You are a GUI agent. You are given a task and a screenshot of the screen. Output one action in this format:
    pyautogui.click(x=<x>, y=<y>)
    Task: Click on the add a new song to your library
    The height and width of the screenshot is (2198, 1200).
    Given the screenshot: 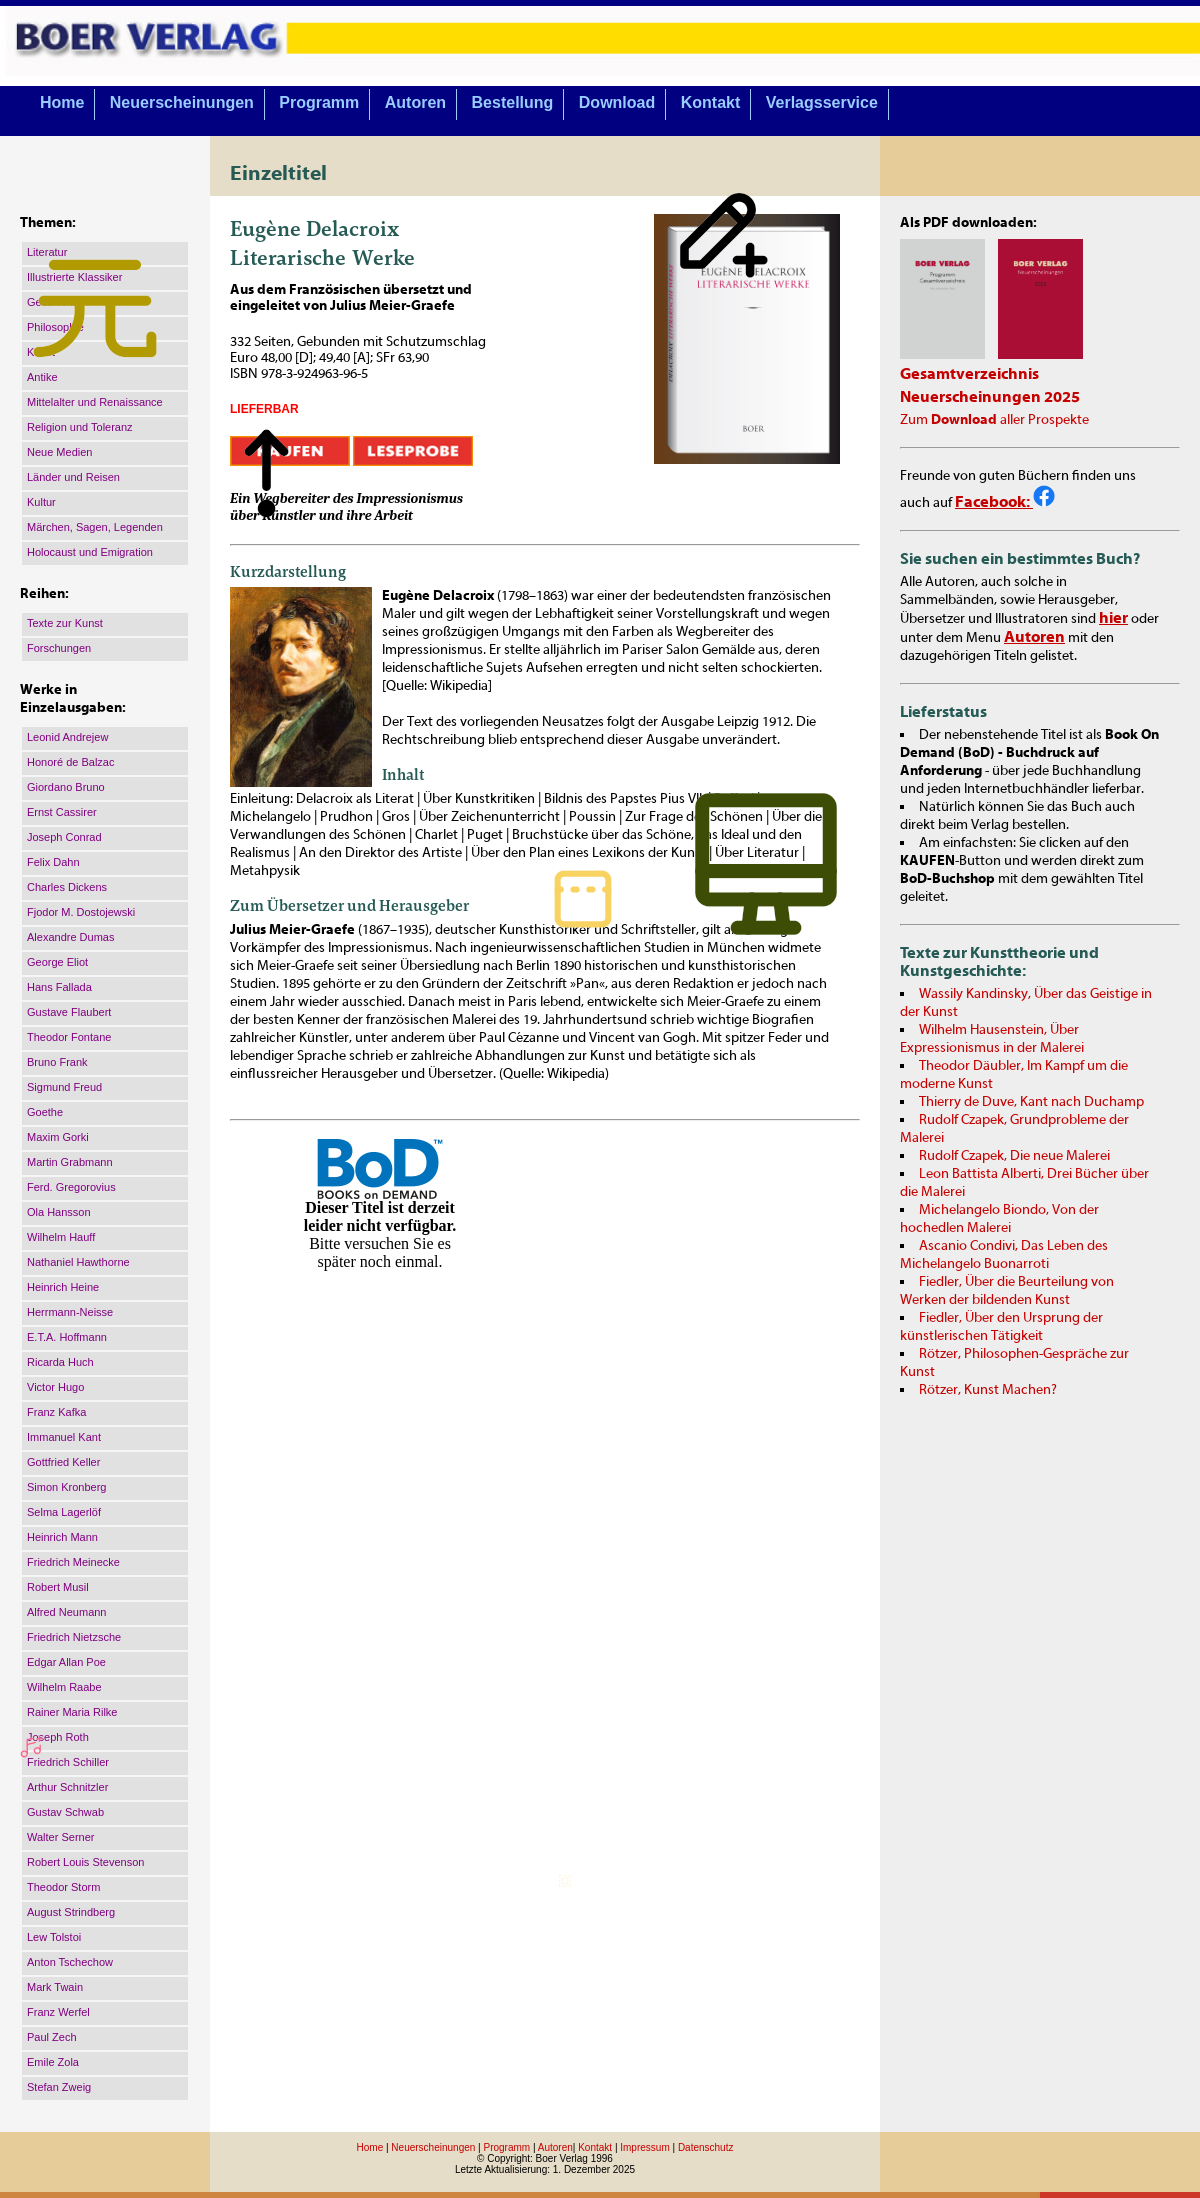 What is the action you would take?
    pyautogui.click(x=32, y=1747)
    